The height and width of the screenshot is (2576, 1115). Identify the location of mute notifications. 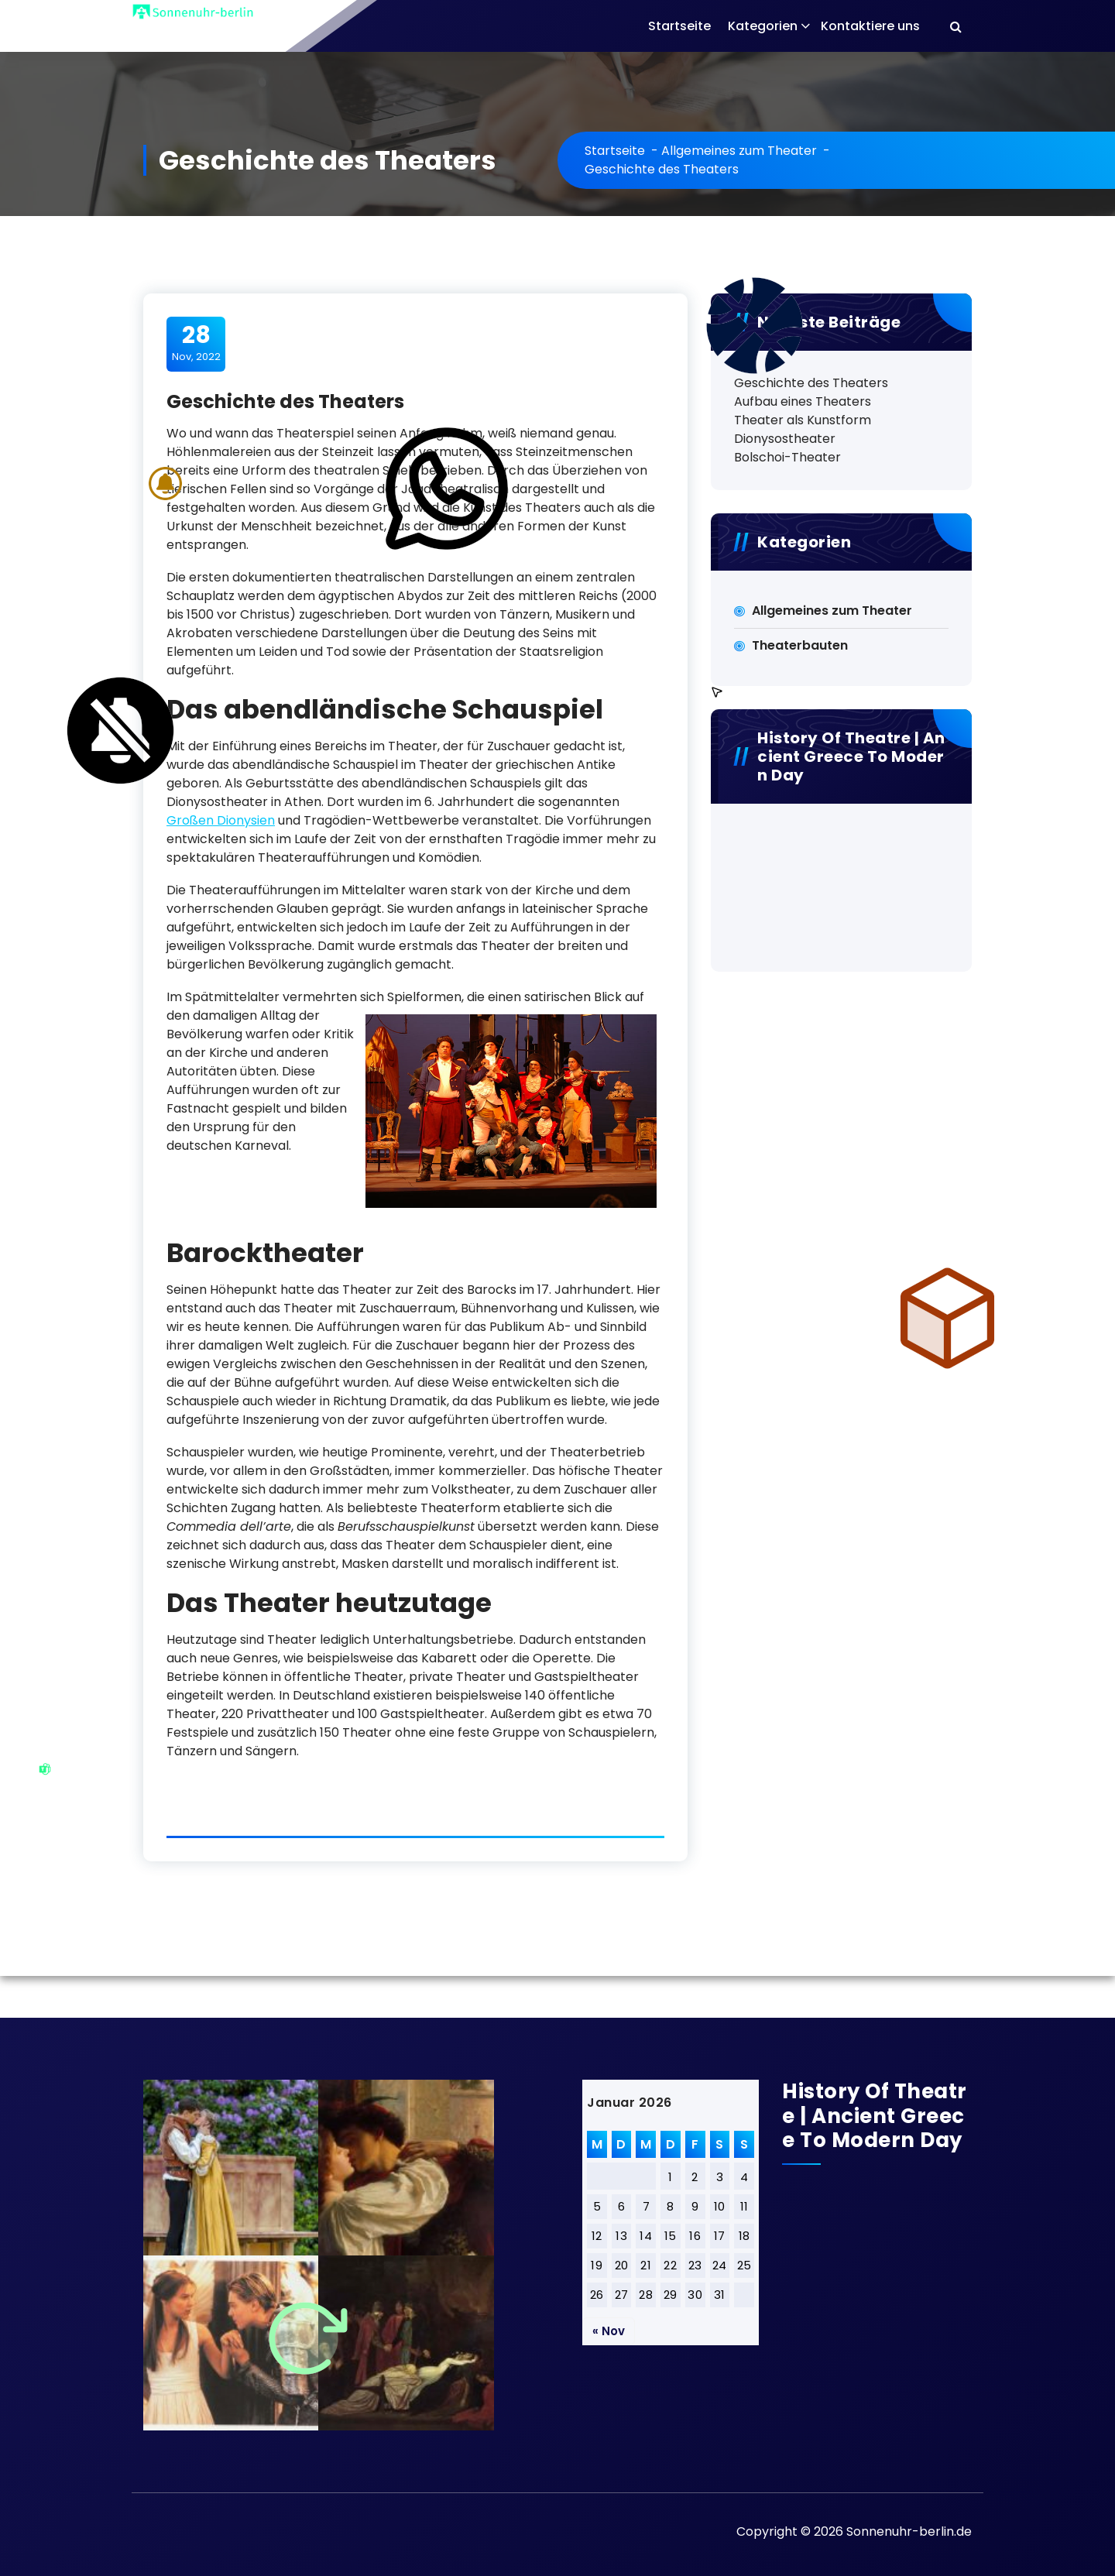
(120, 730).